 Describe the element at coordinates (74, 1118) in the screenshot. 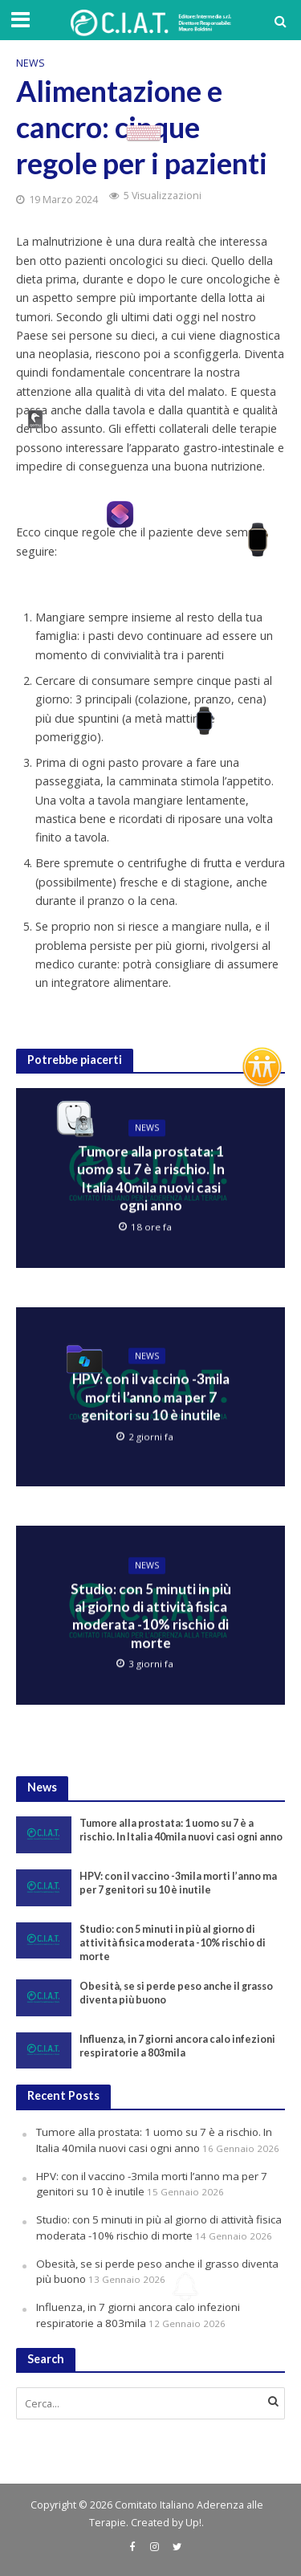

I see `open Disk Utility to manage drives and storage` at that location.